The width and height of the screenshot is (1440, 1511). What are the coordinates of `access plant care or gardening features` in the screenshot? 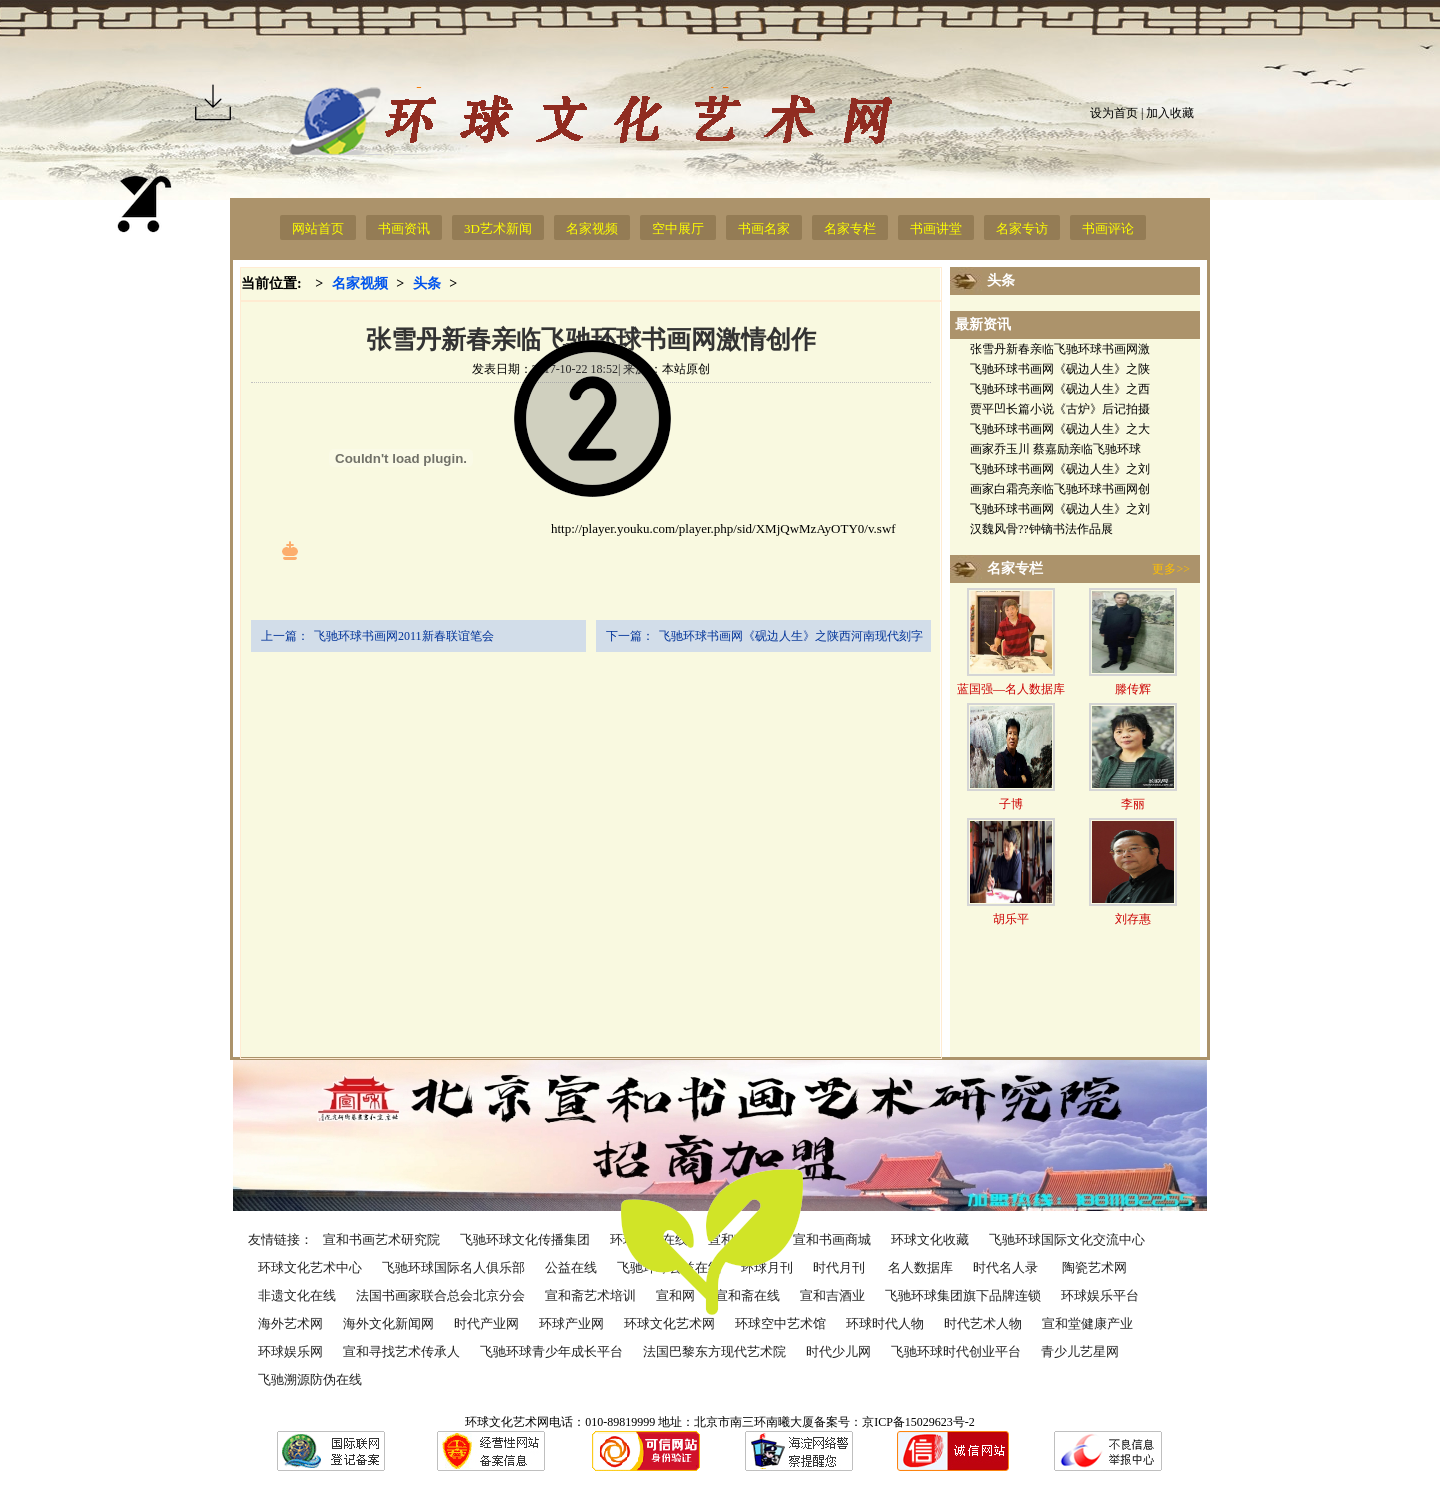 It's located at (712, 1236).